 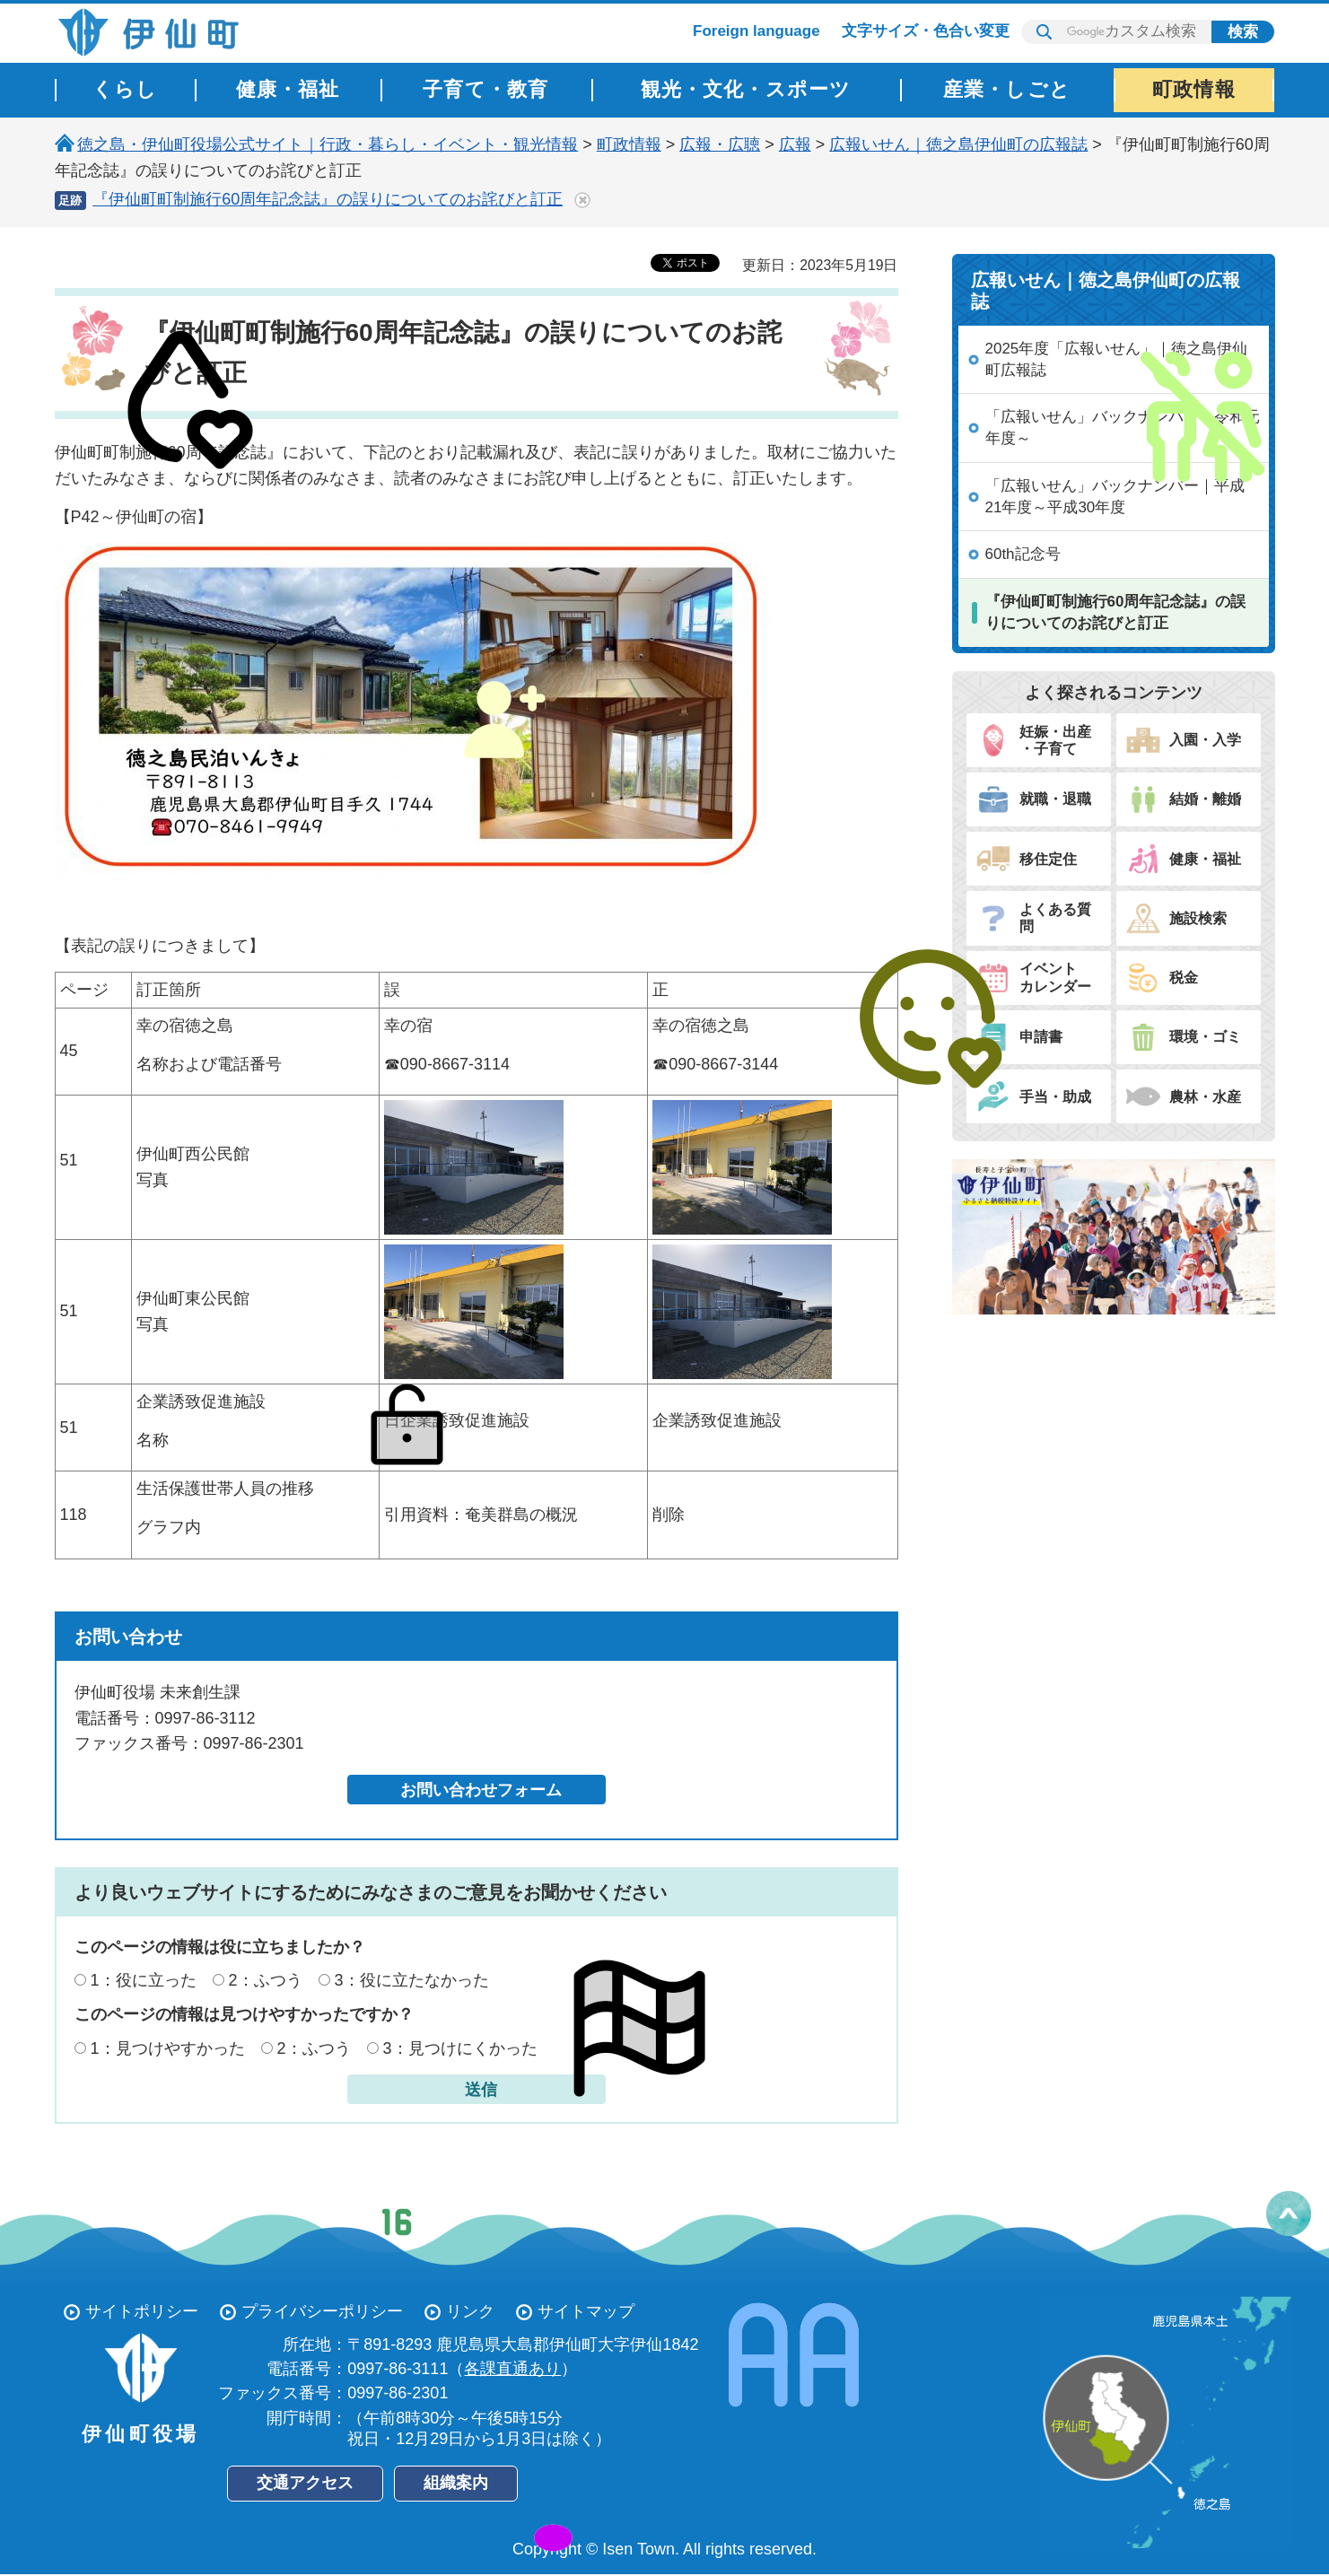 I want to click on indicates item number 16 in a list or sequence, so click(x=395, y=2222).